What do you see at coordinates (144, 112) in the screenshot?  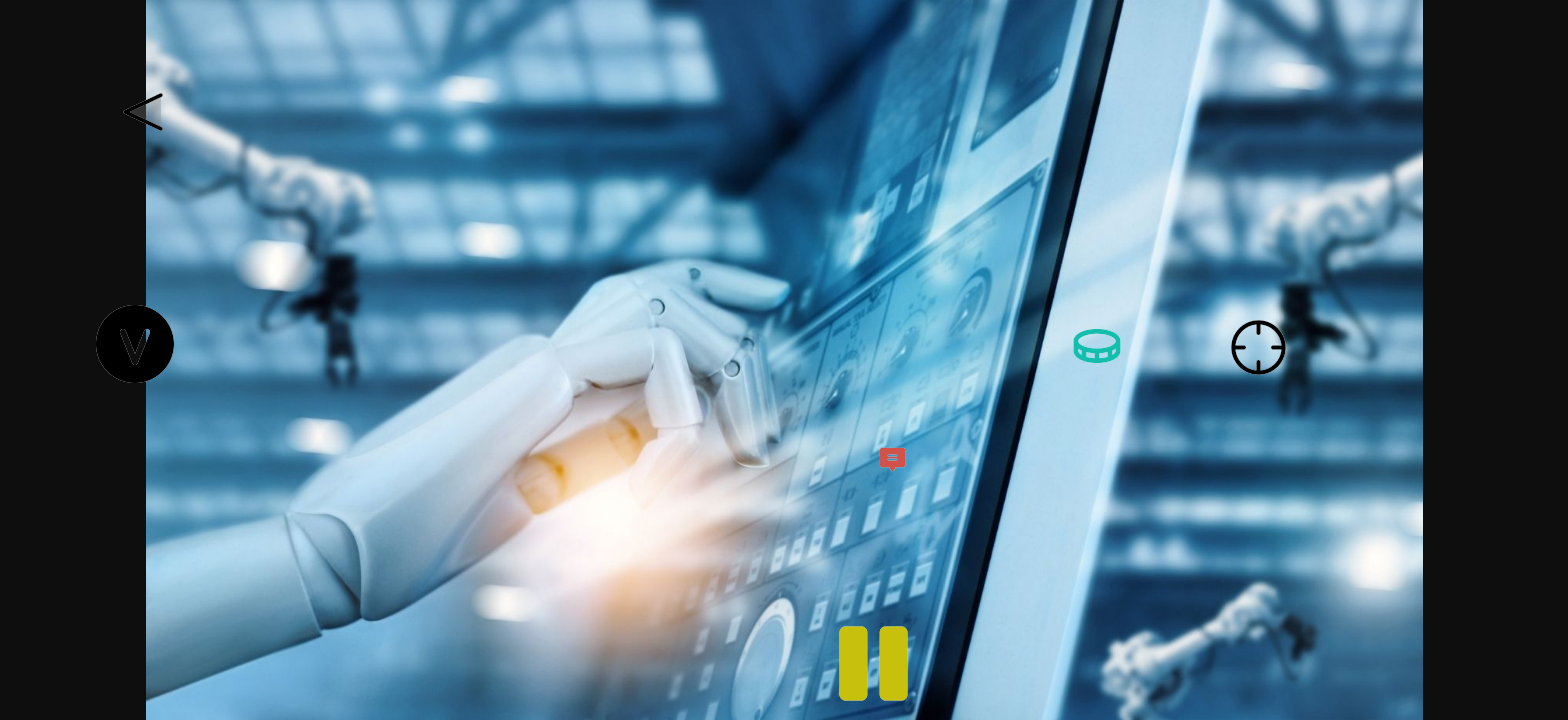 I see `navigate back to the previous screen` at bounding box center [144, 112].